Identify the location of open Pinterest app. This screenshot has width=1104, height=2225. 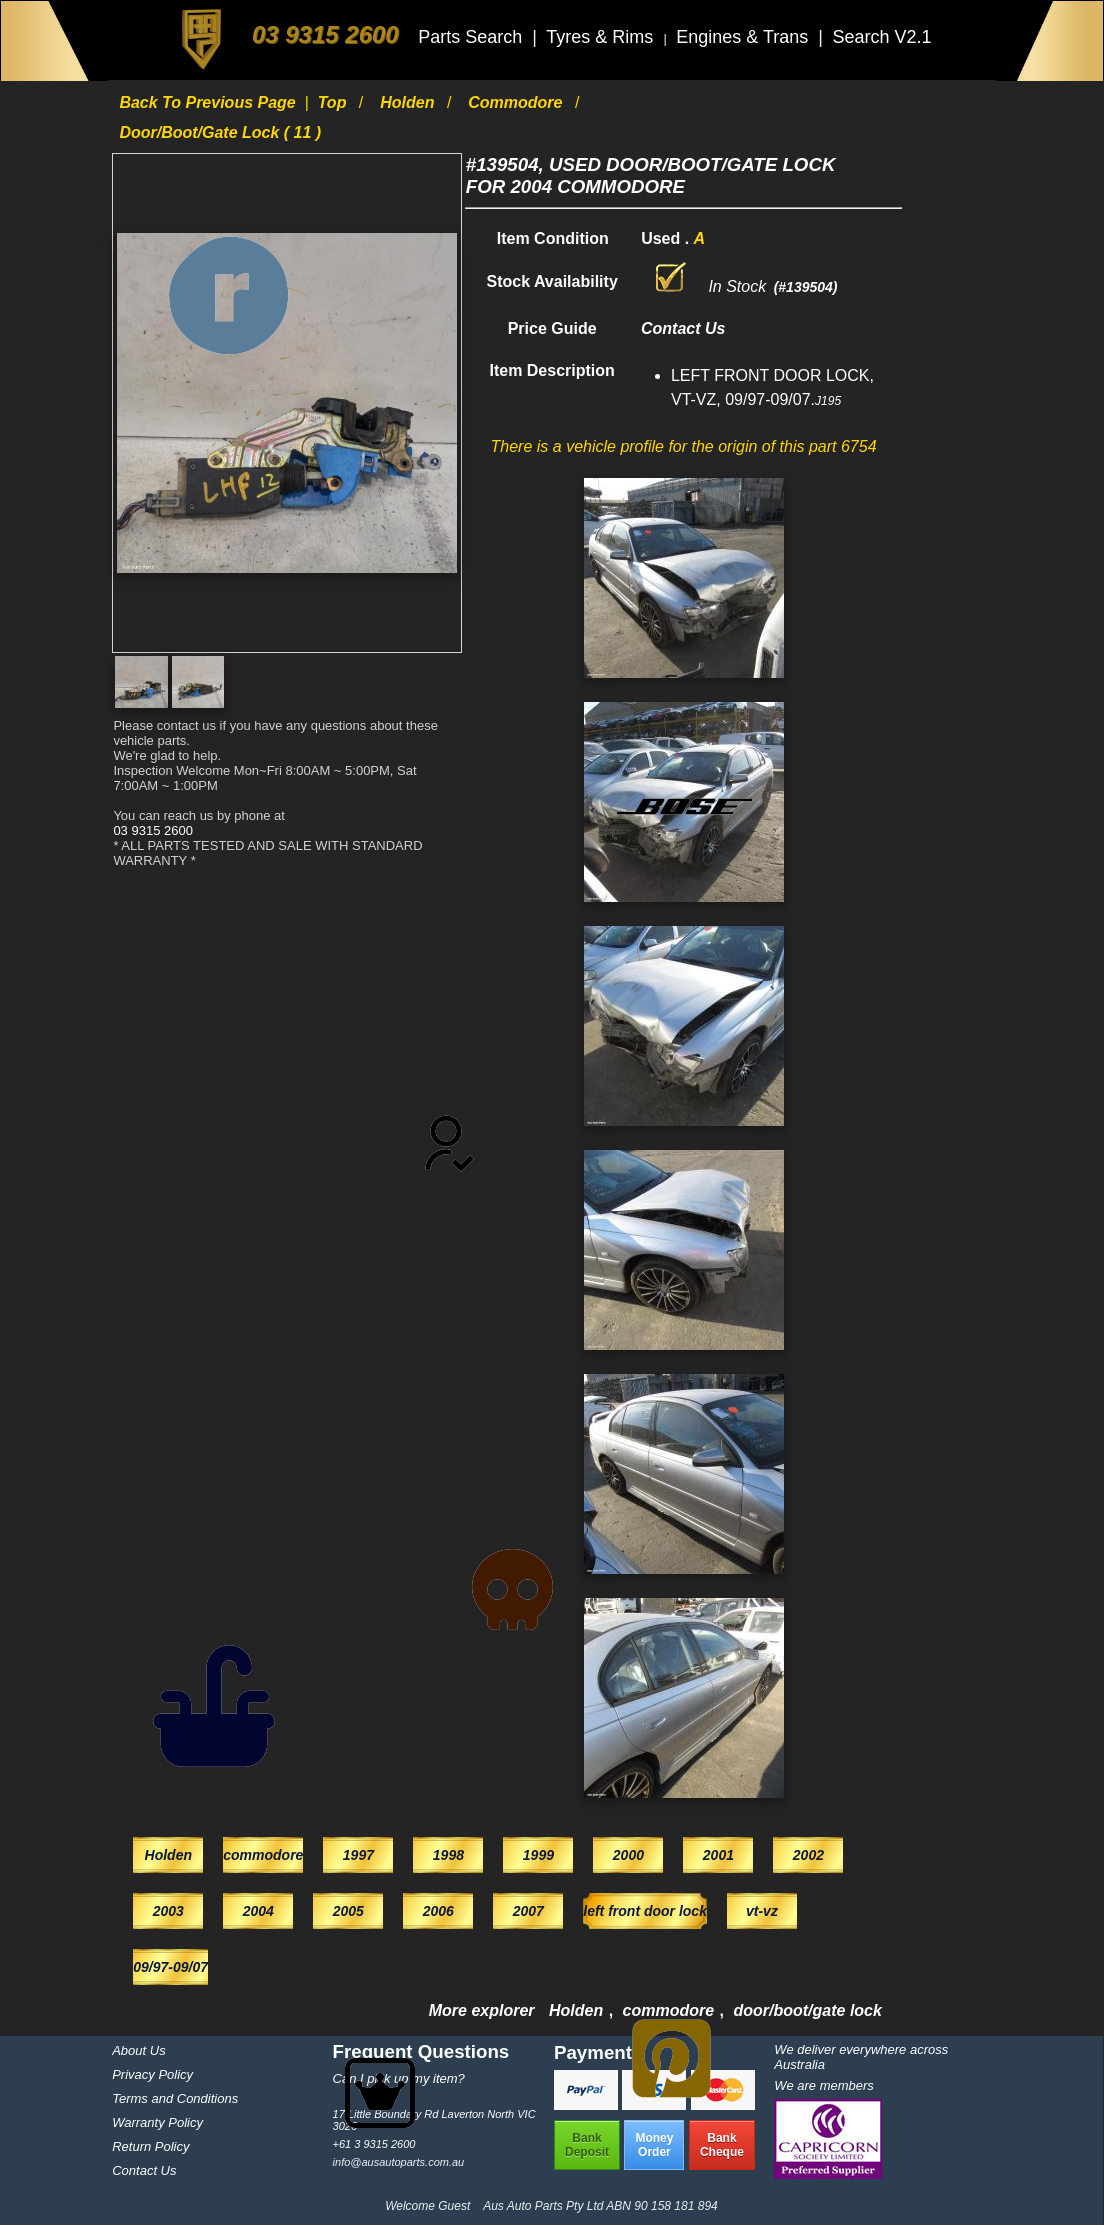
(671, 2058).